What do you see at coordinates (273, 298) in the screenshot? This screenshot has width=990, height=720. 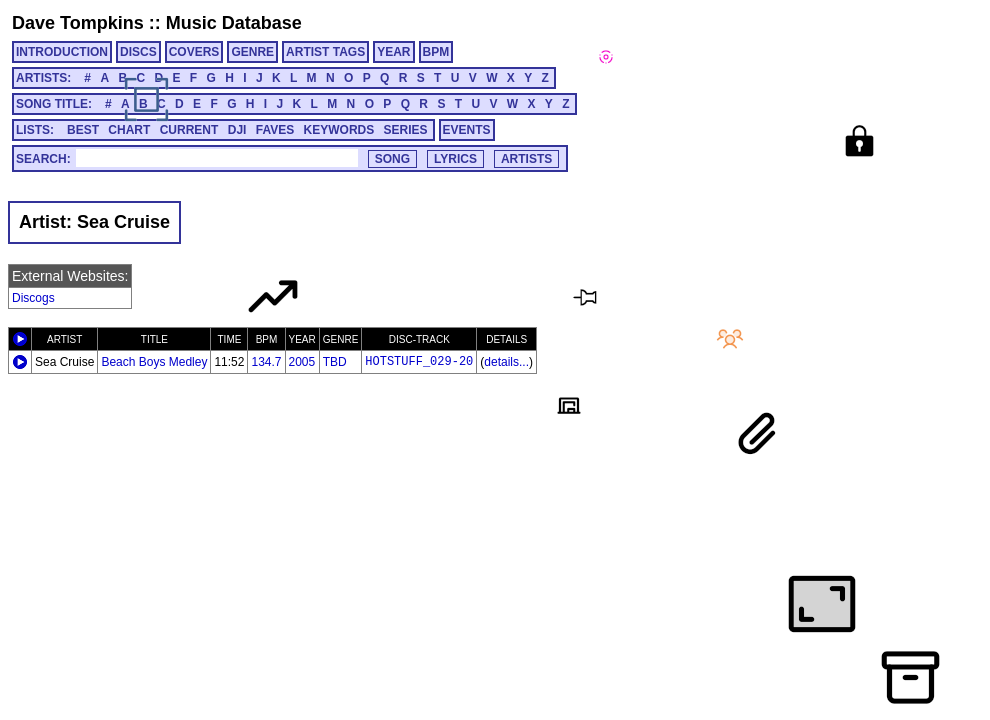 I see `view trending or popular content` at bounding box center [273, 298].